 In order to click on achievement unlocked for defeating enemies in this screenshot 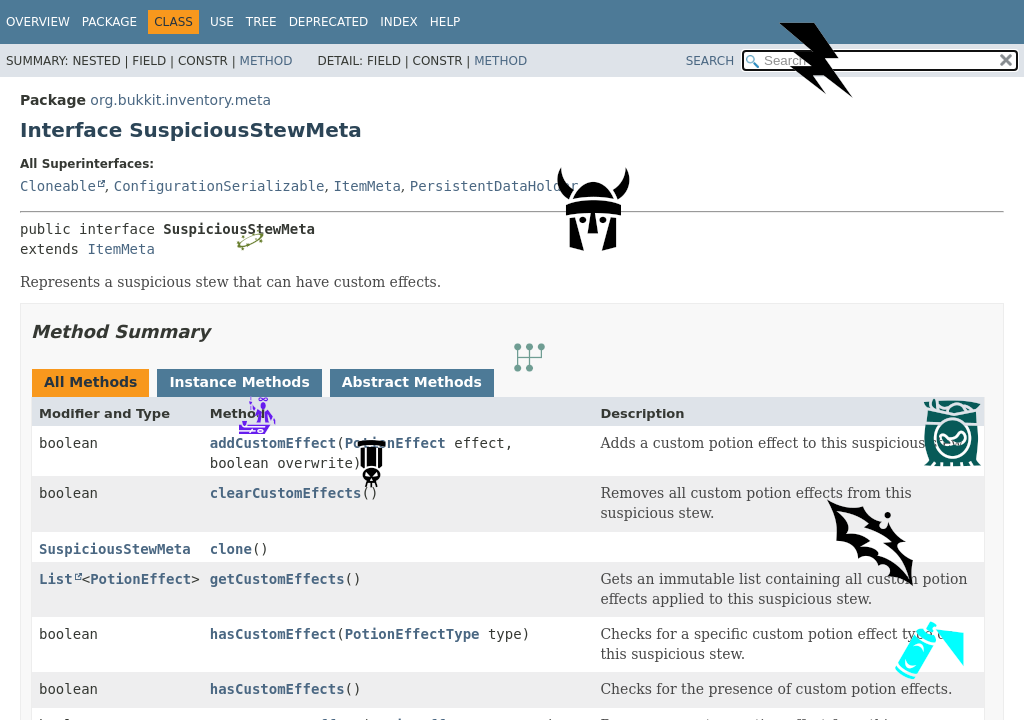, I will do `click(371, 463)`.